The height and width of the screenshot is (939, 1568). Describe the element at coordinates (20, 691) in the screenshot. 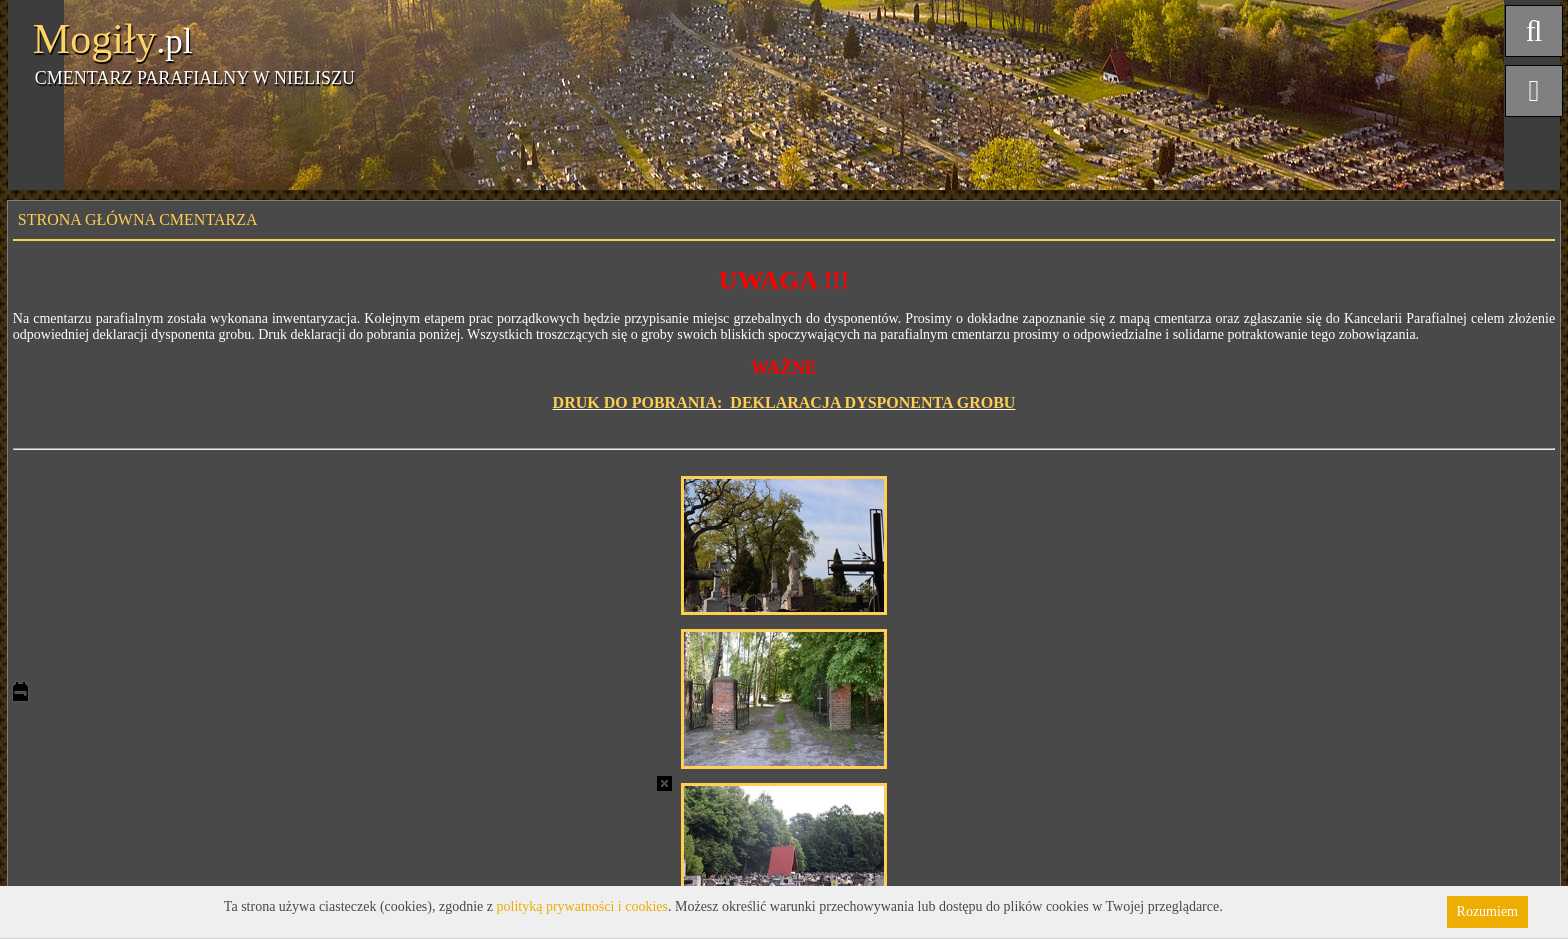

I see `access your backpack or stored items` at that location.